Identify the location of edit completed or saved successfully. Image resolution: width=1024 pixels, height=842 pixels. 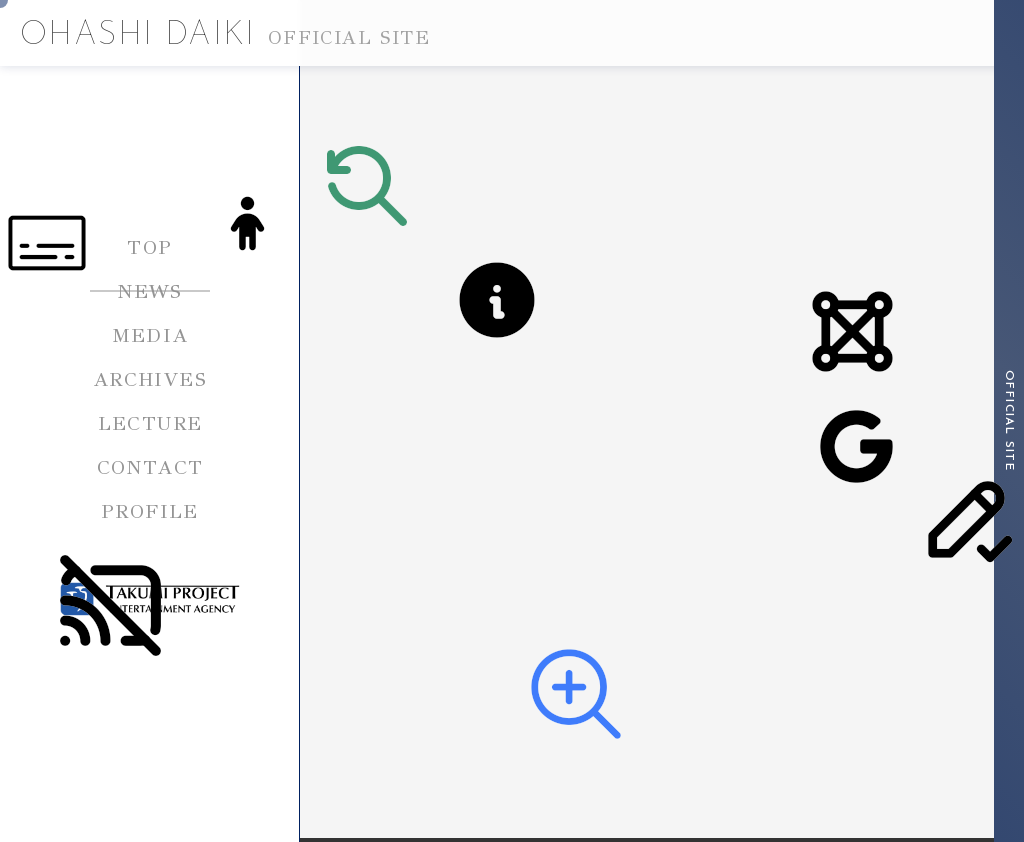
(968, 518).